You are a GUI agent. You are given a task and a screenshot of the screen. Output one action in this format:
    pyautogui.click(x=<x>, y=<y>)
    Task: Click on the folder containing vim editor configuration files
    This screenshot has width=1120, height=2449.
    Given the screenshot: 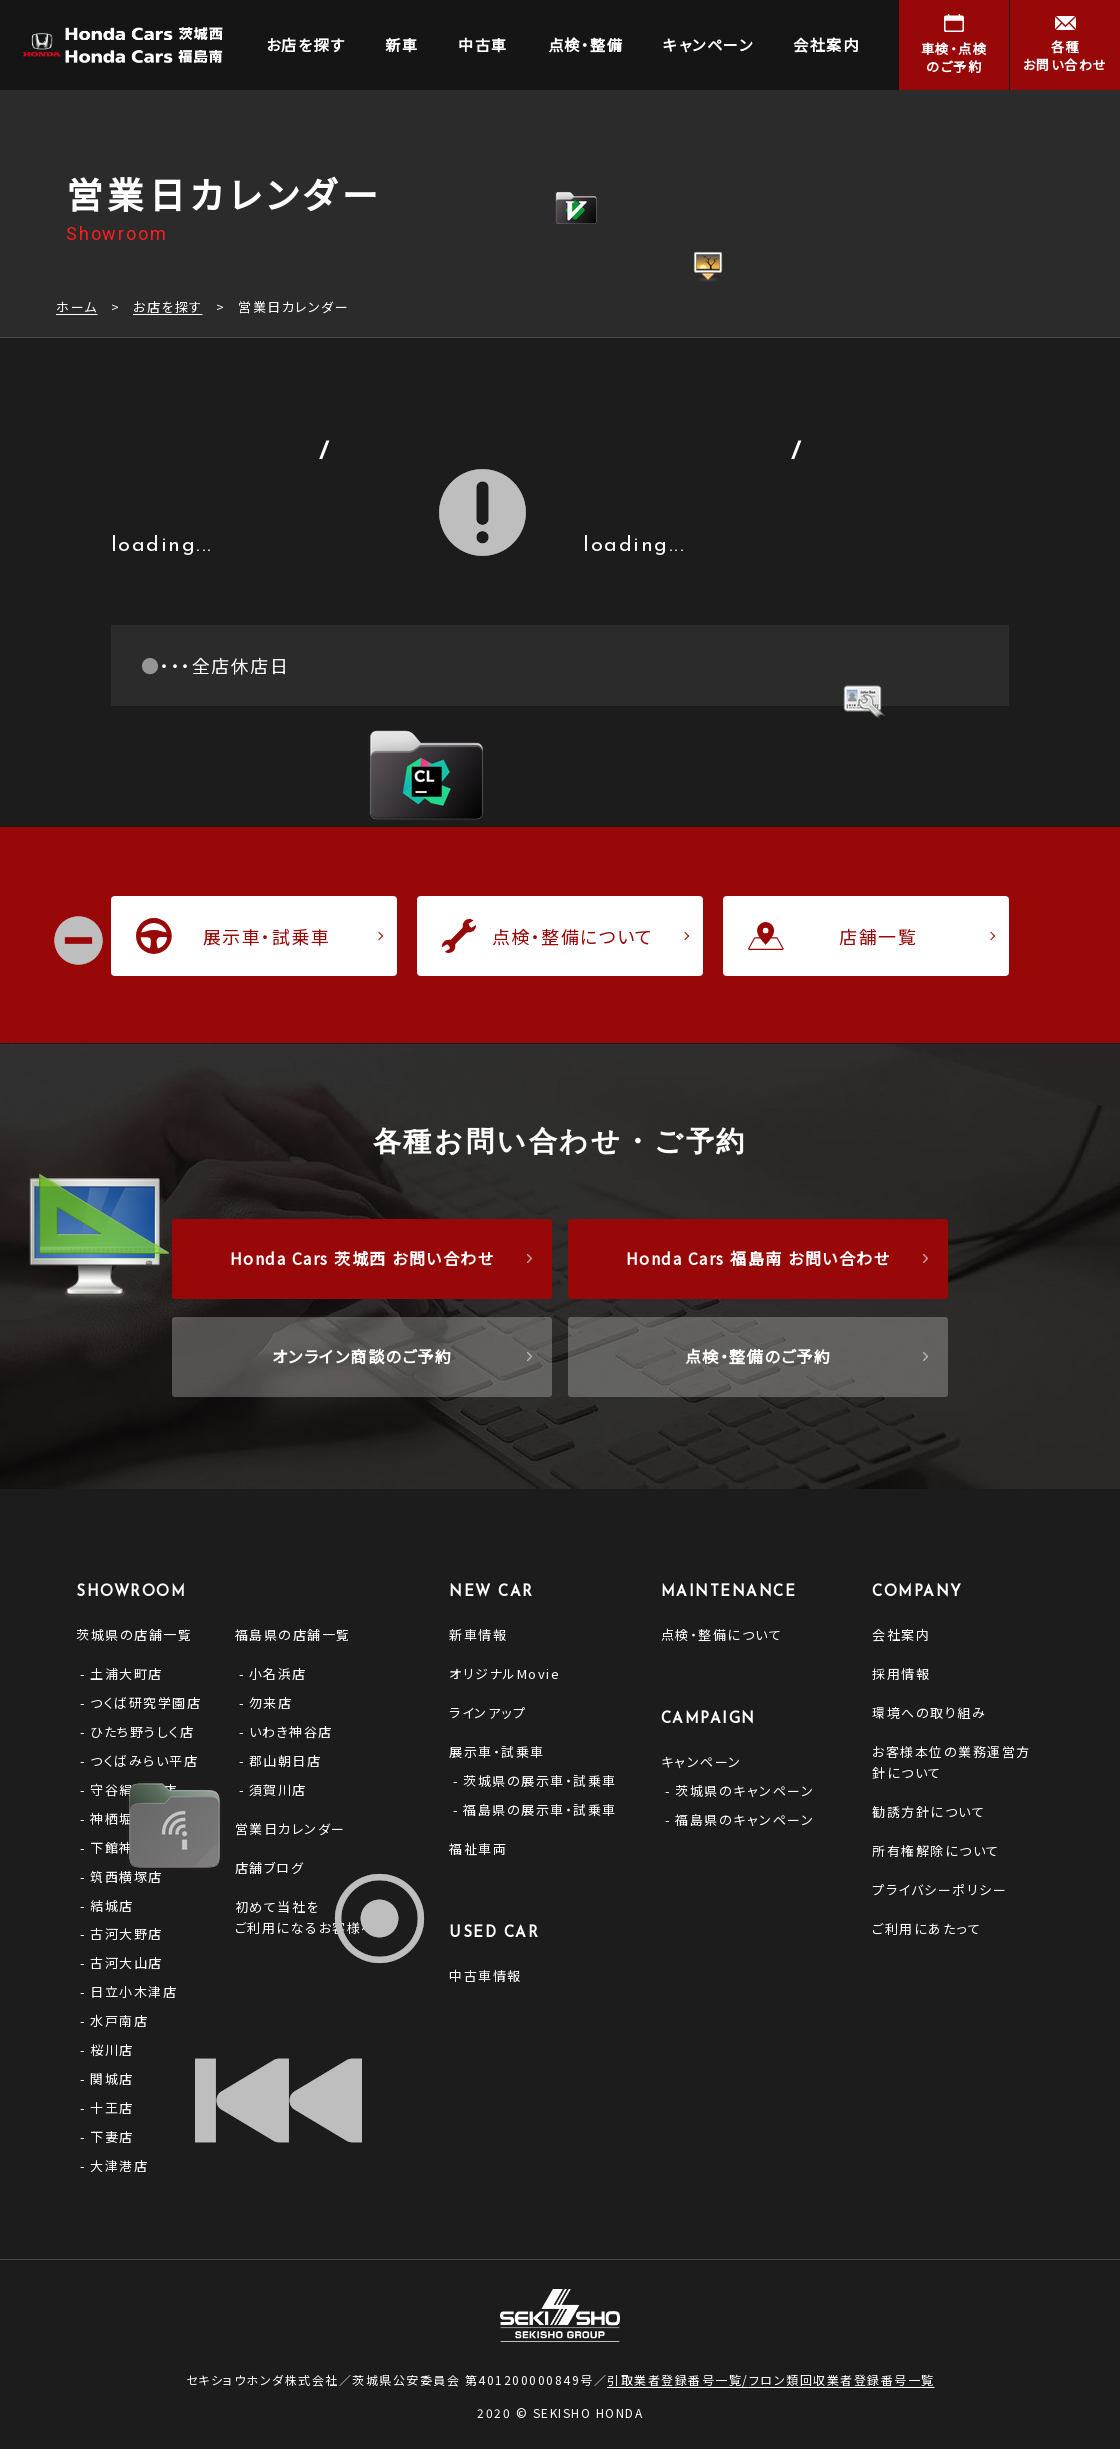 What is the action you would take?
    pyautogui.click(x=576, y=209)
    